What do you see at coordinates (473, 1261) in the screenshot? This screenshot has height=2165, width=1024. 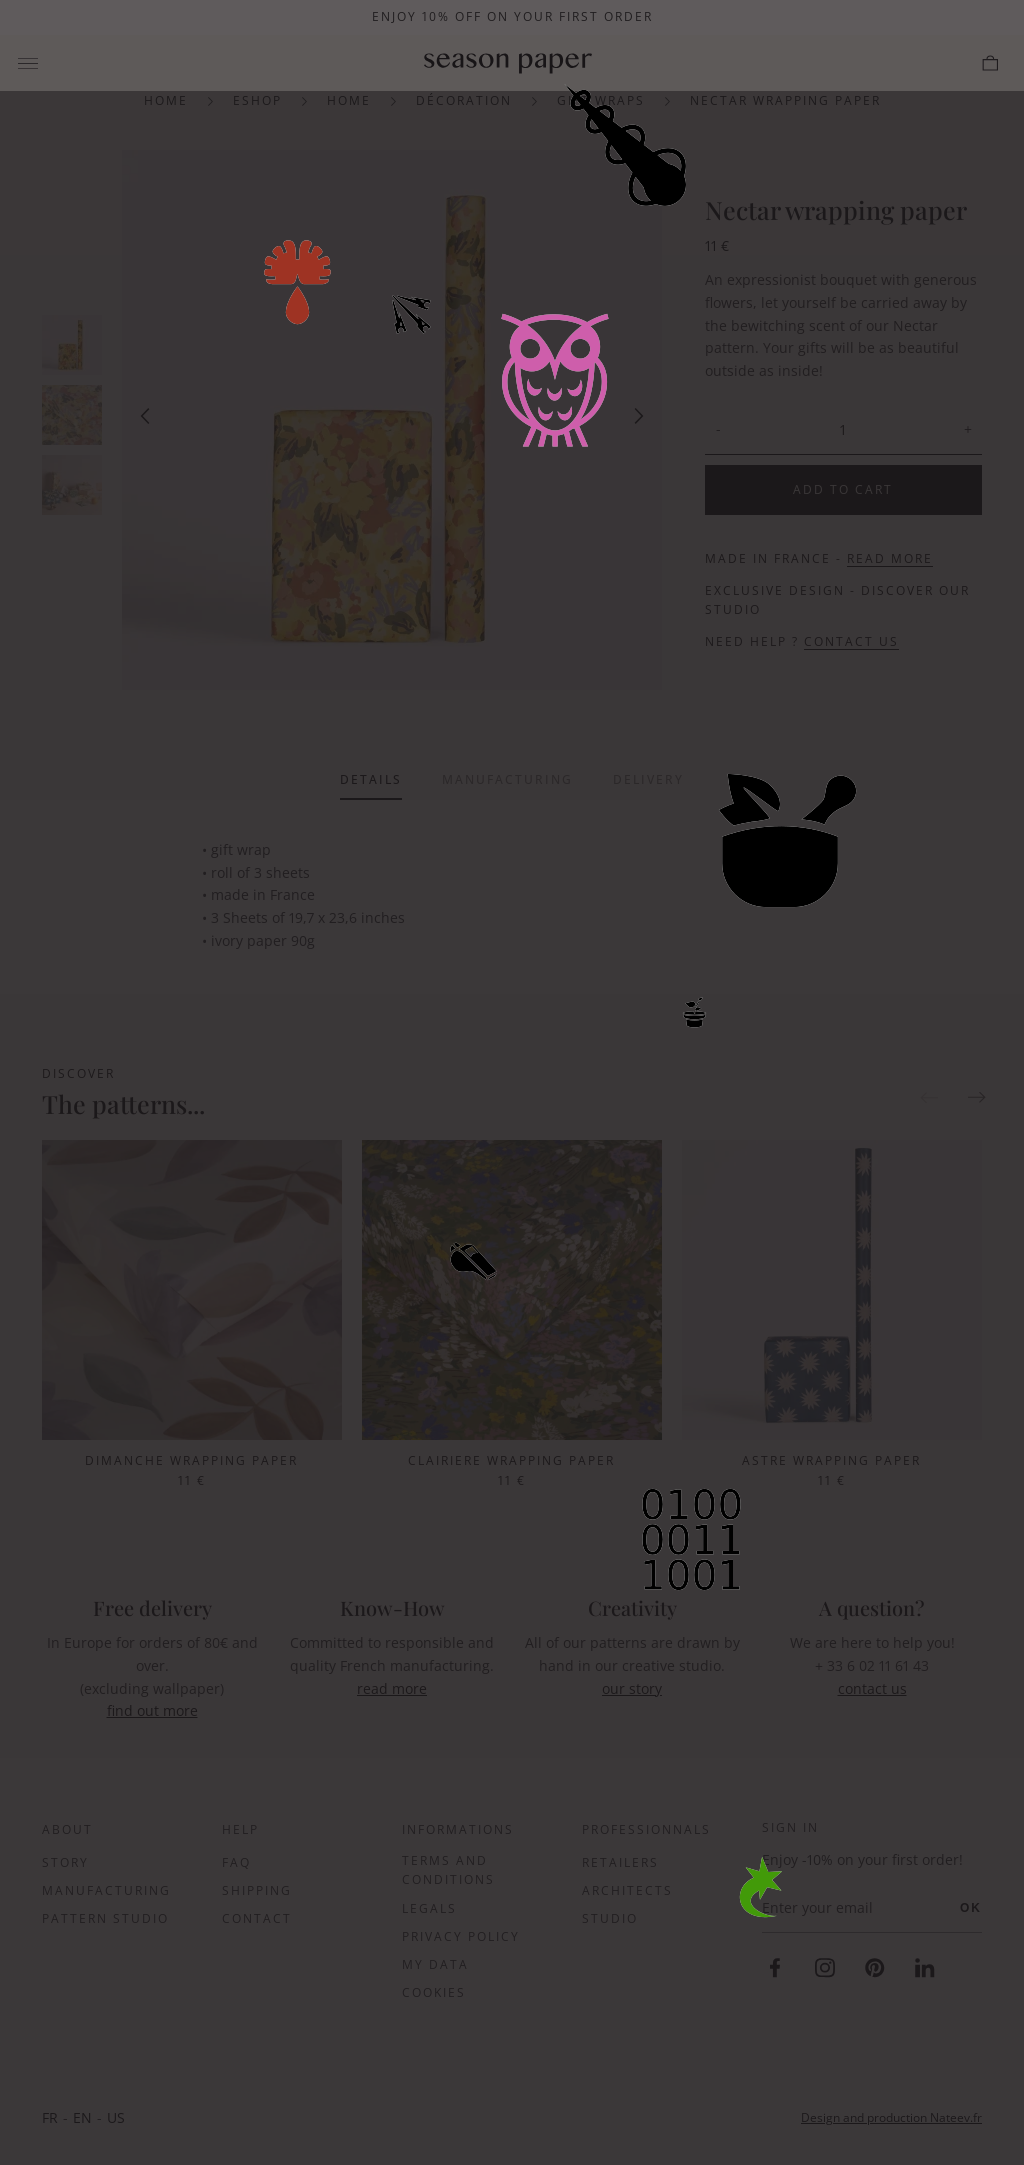 I see `blow the whistle to report a violation` at bounding box center [473, 1261].